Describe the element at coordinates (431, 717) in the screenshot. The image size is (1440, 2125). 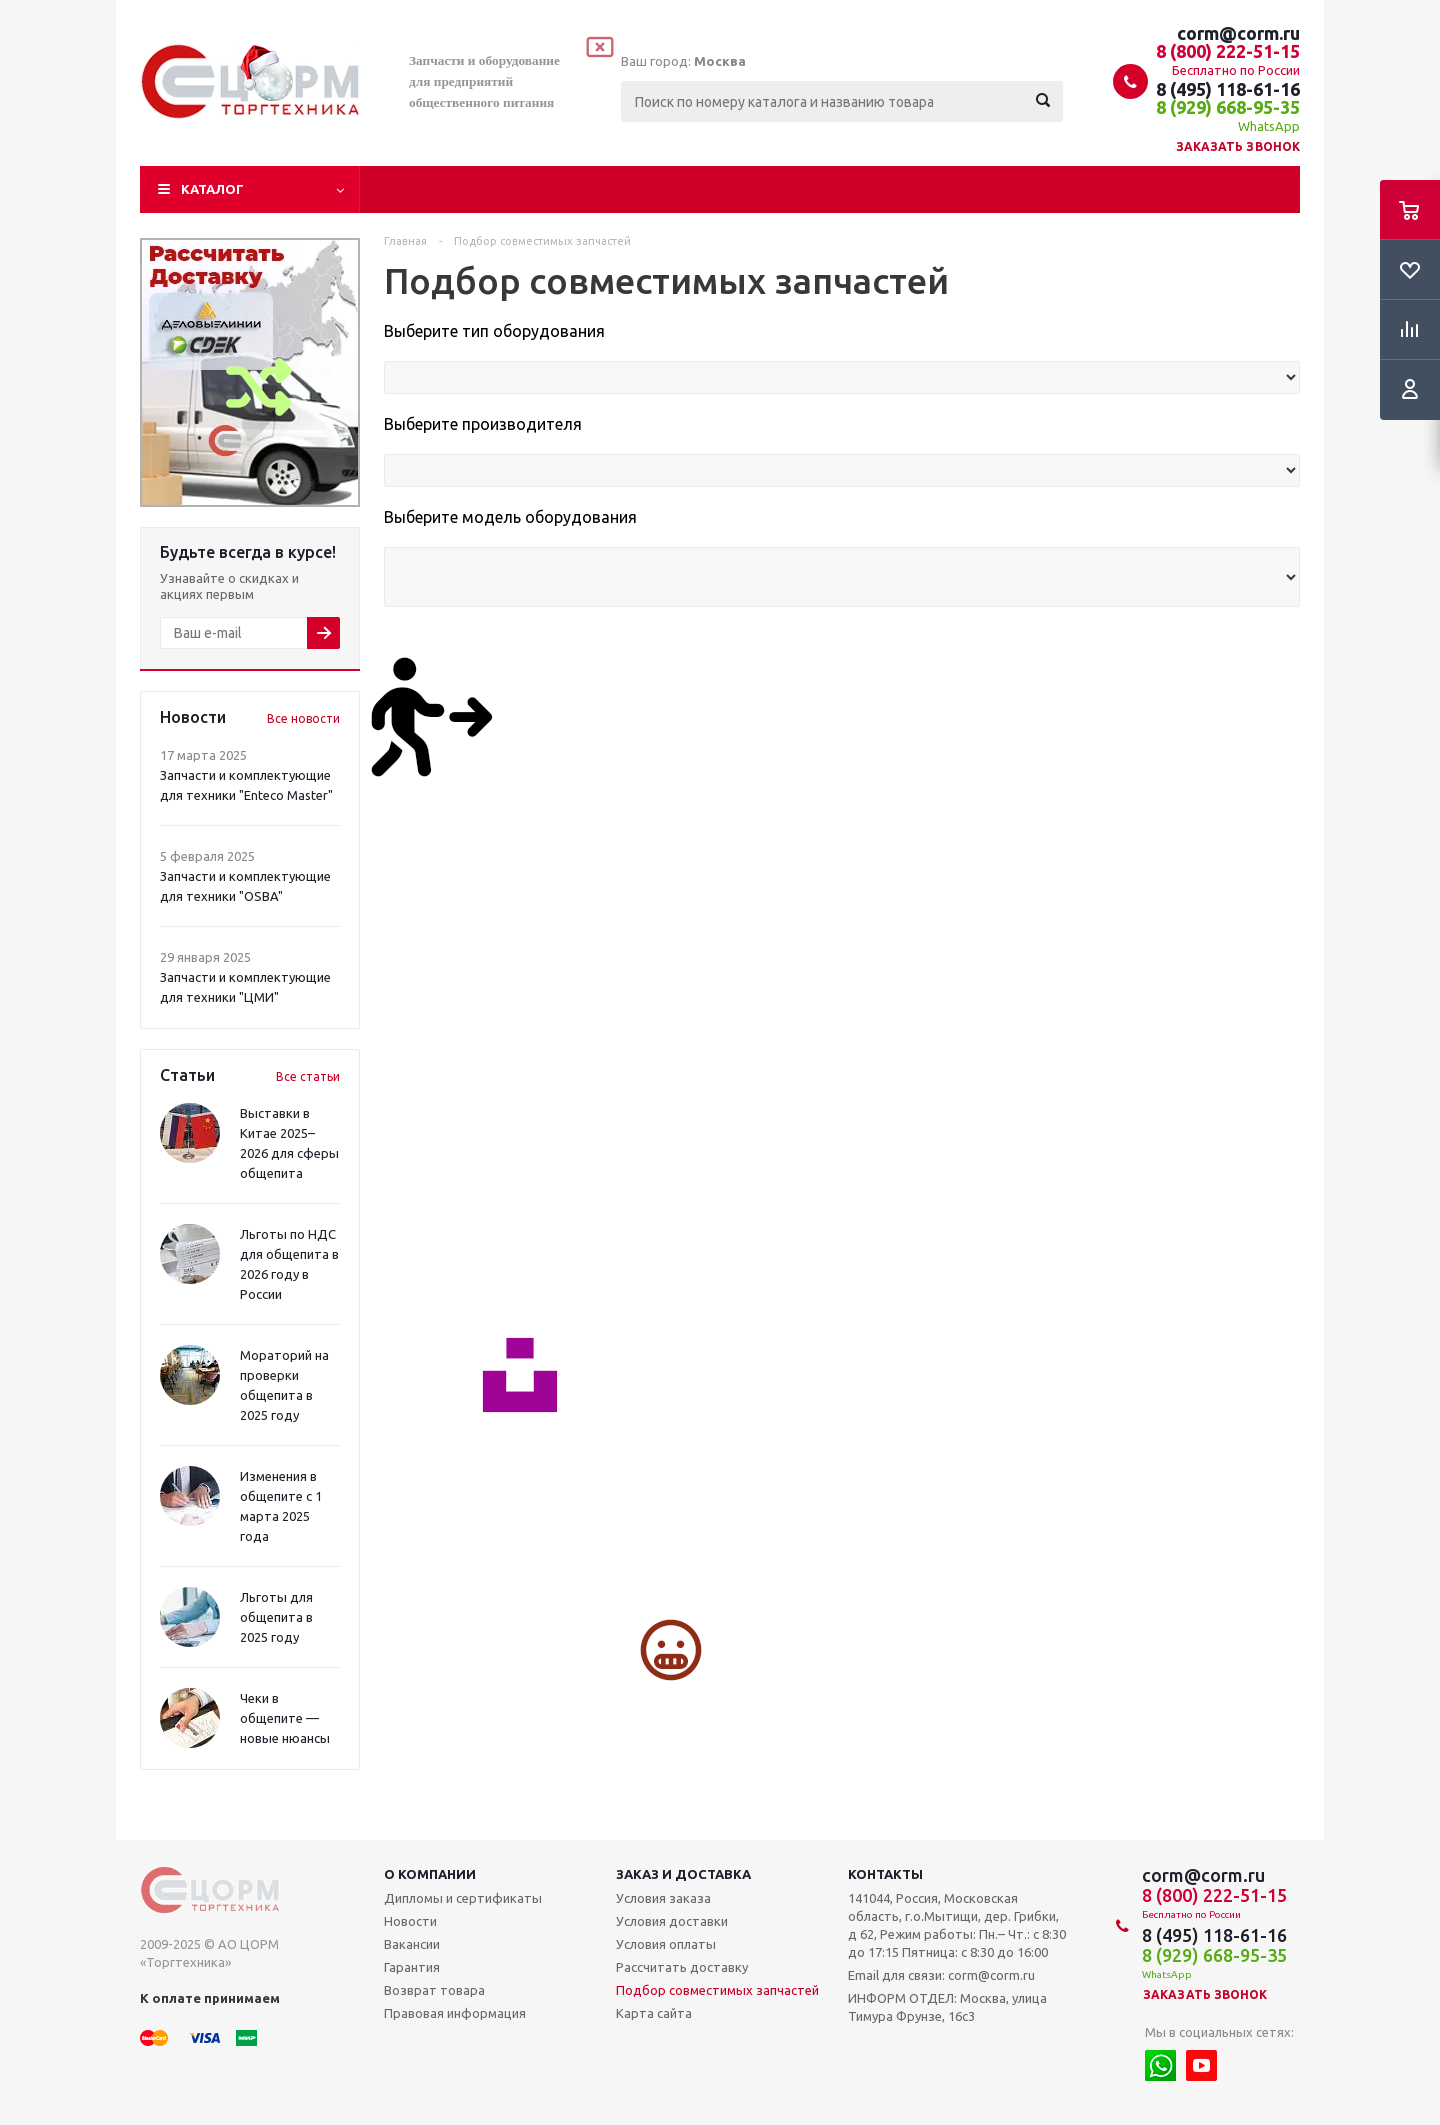
I see `exit or leave current area` at that location.